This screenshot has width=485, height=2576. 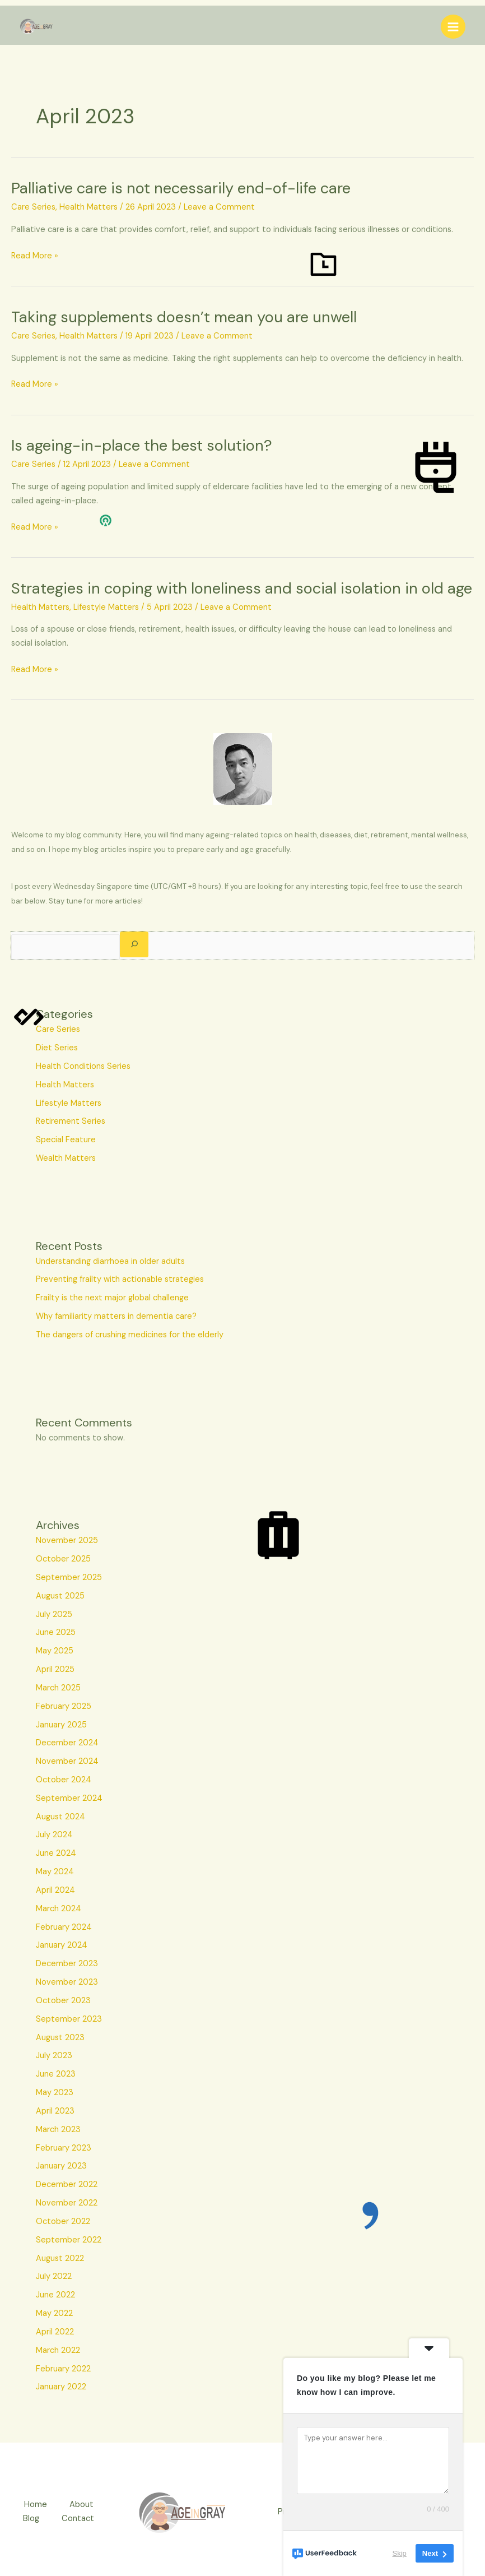 What do you see at coordinates (323, 264) in the screenshot?
I see `view folder history or previous versions` at bounding box center [323, 264].